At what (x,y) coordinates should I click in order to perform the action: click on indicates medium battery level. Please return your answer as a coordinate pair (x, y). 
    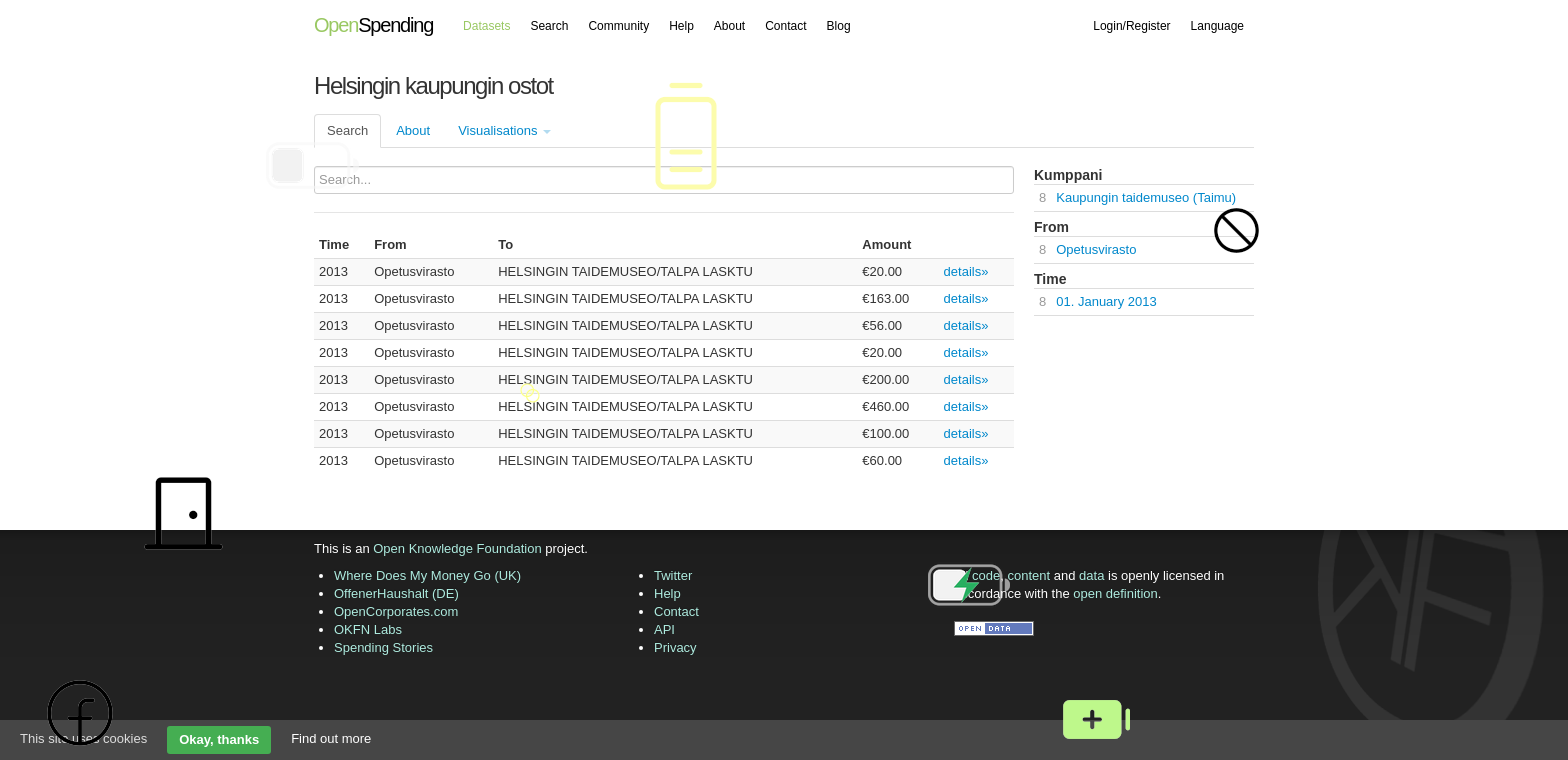
    Looking at the image, I should click on (686, 138).